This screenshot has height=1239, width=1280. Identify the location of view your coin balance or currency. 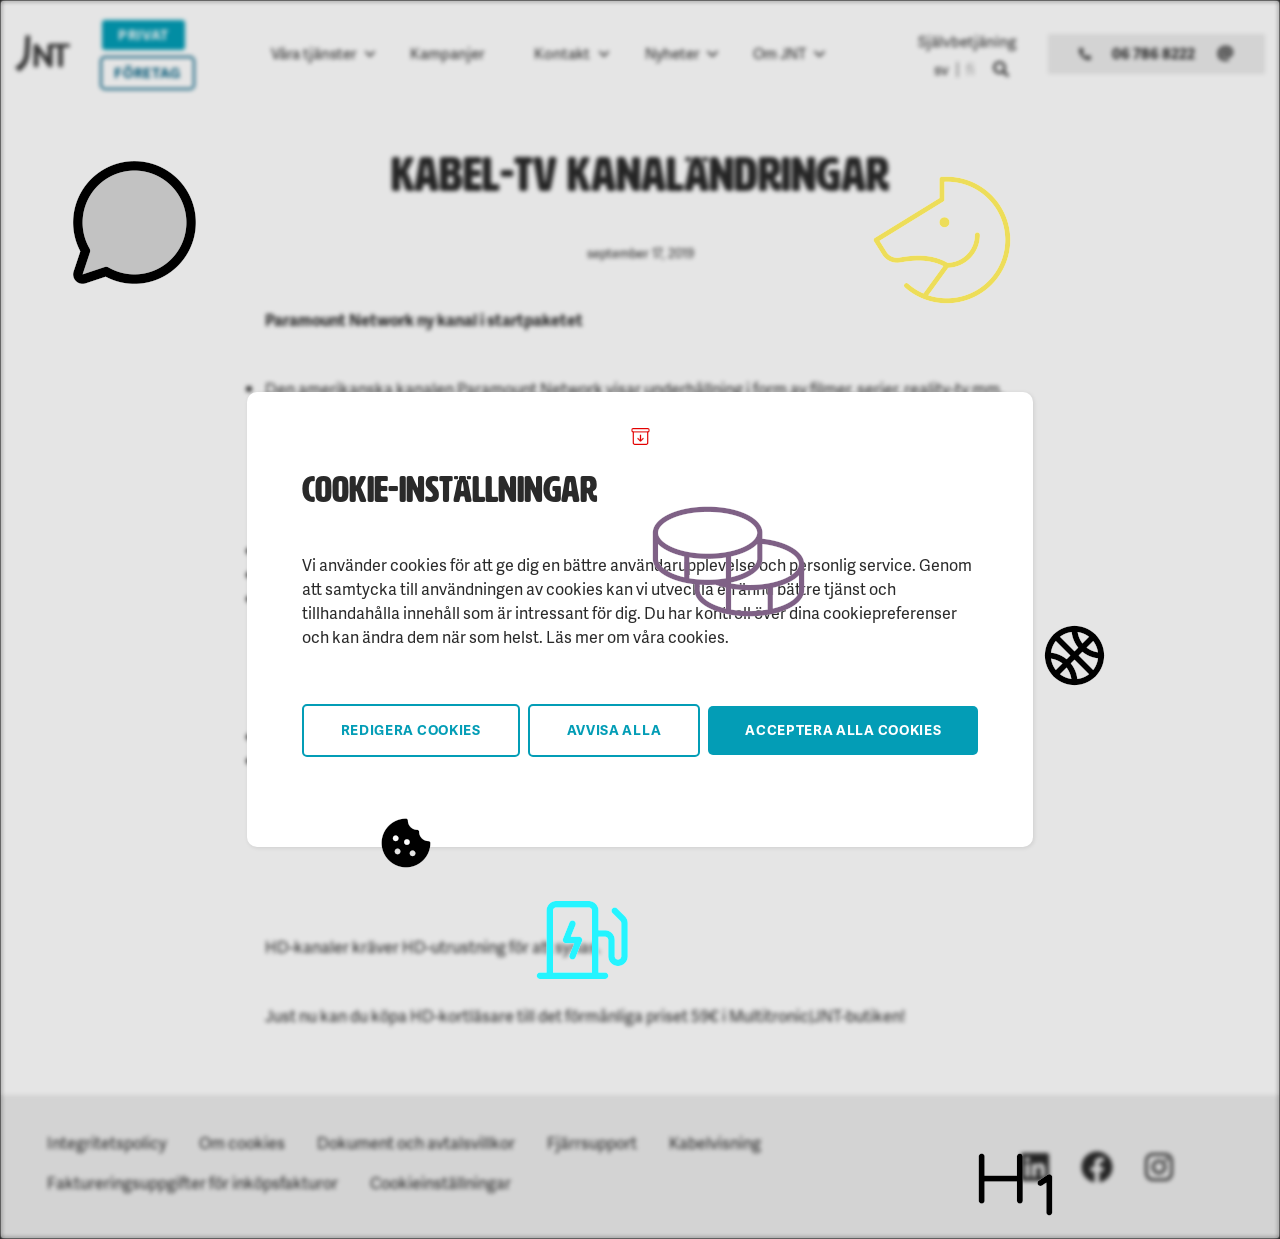
(728, 561).